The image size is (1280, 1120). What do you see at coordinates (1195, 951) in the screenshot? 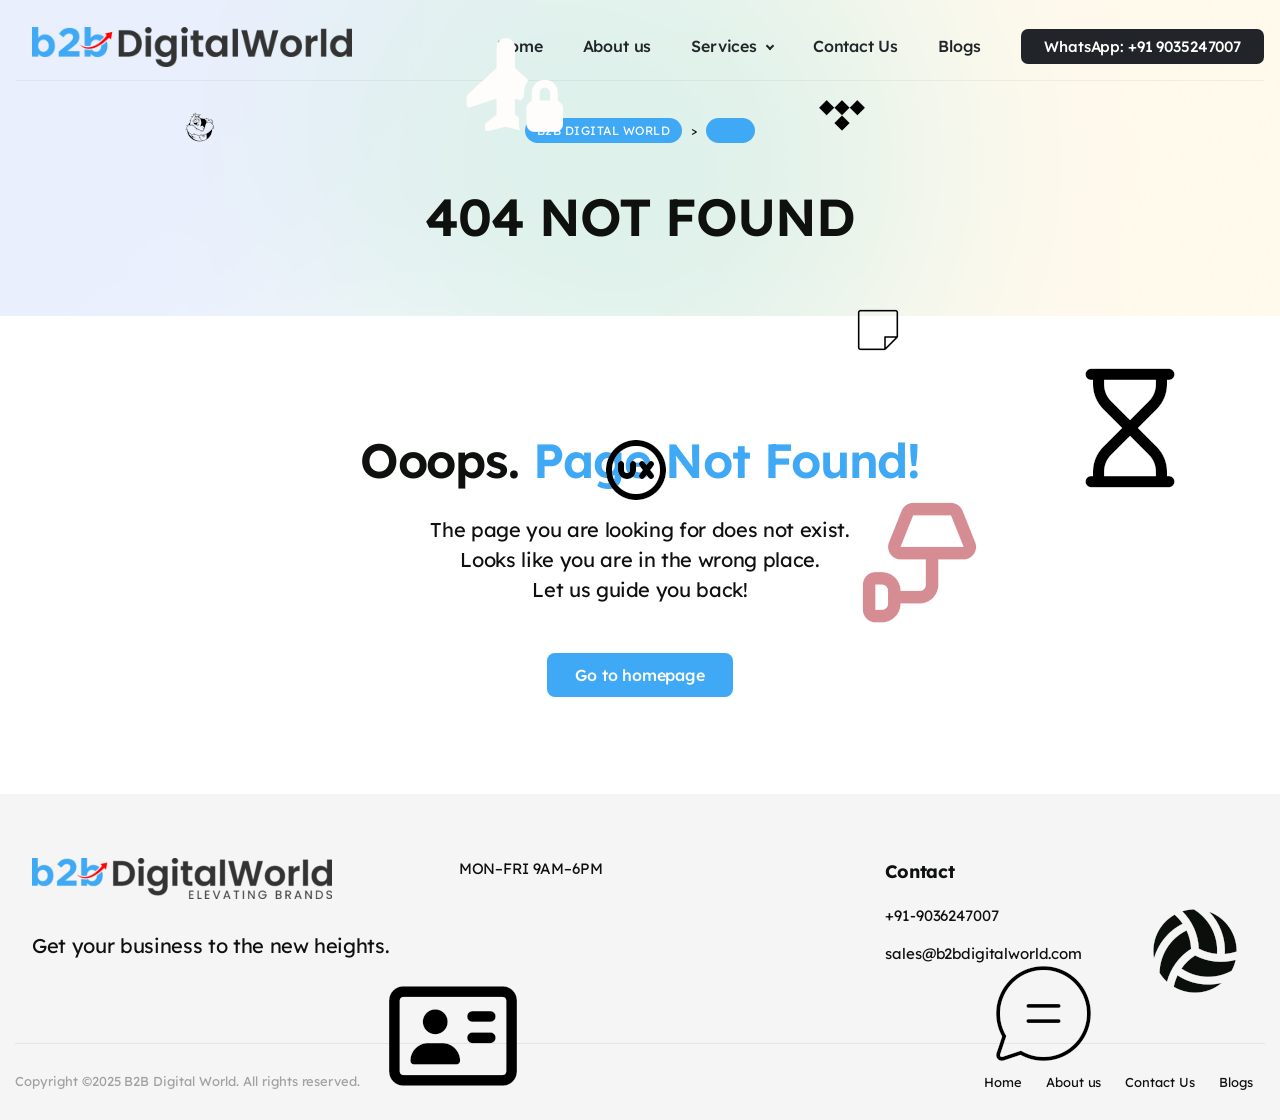
I see `access volleyball or beach sports content` at bounding box center [1195, 951].